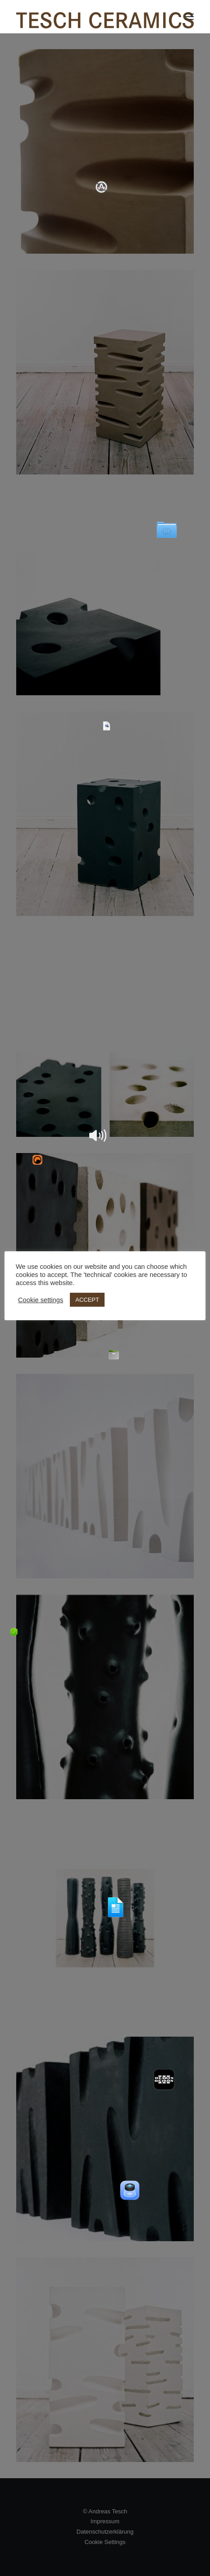 This screenshot has height=2576, width=210. Describe the element at coordinates (164, 2079) in the screenshot. I see `launch Hearts of Iron 3 strategy game` at that location.